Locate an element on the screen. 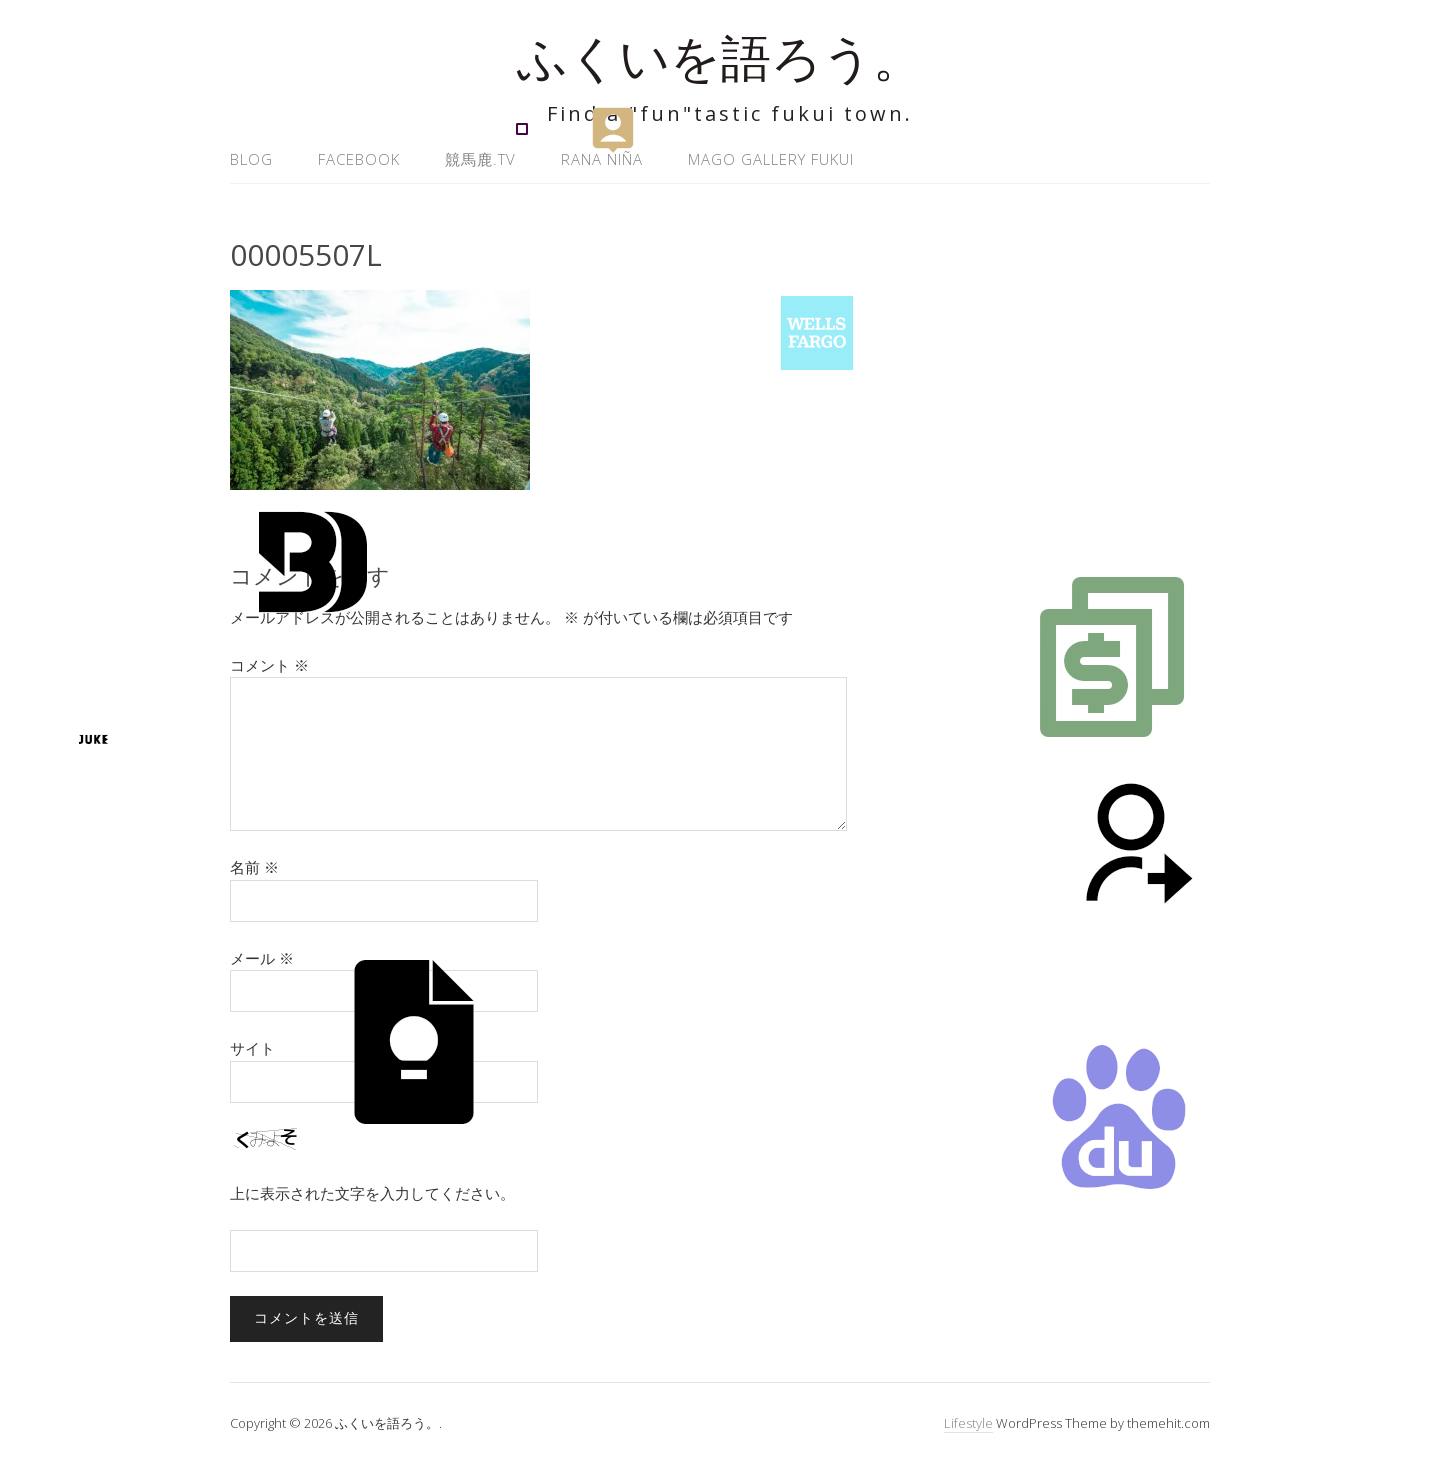 Image resolution: width=1440 pixels, height=1464 pixels. open the Wells Fargo banking app is located at coordinates (817, 333).